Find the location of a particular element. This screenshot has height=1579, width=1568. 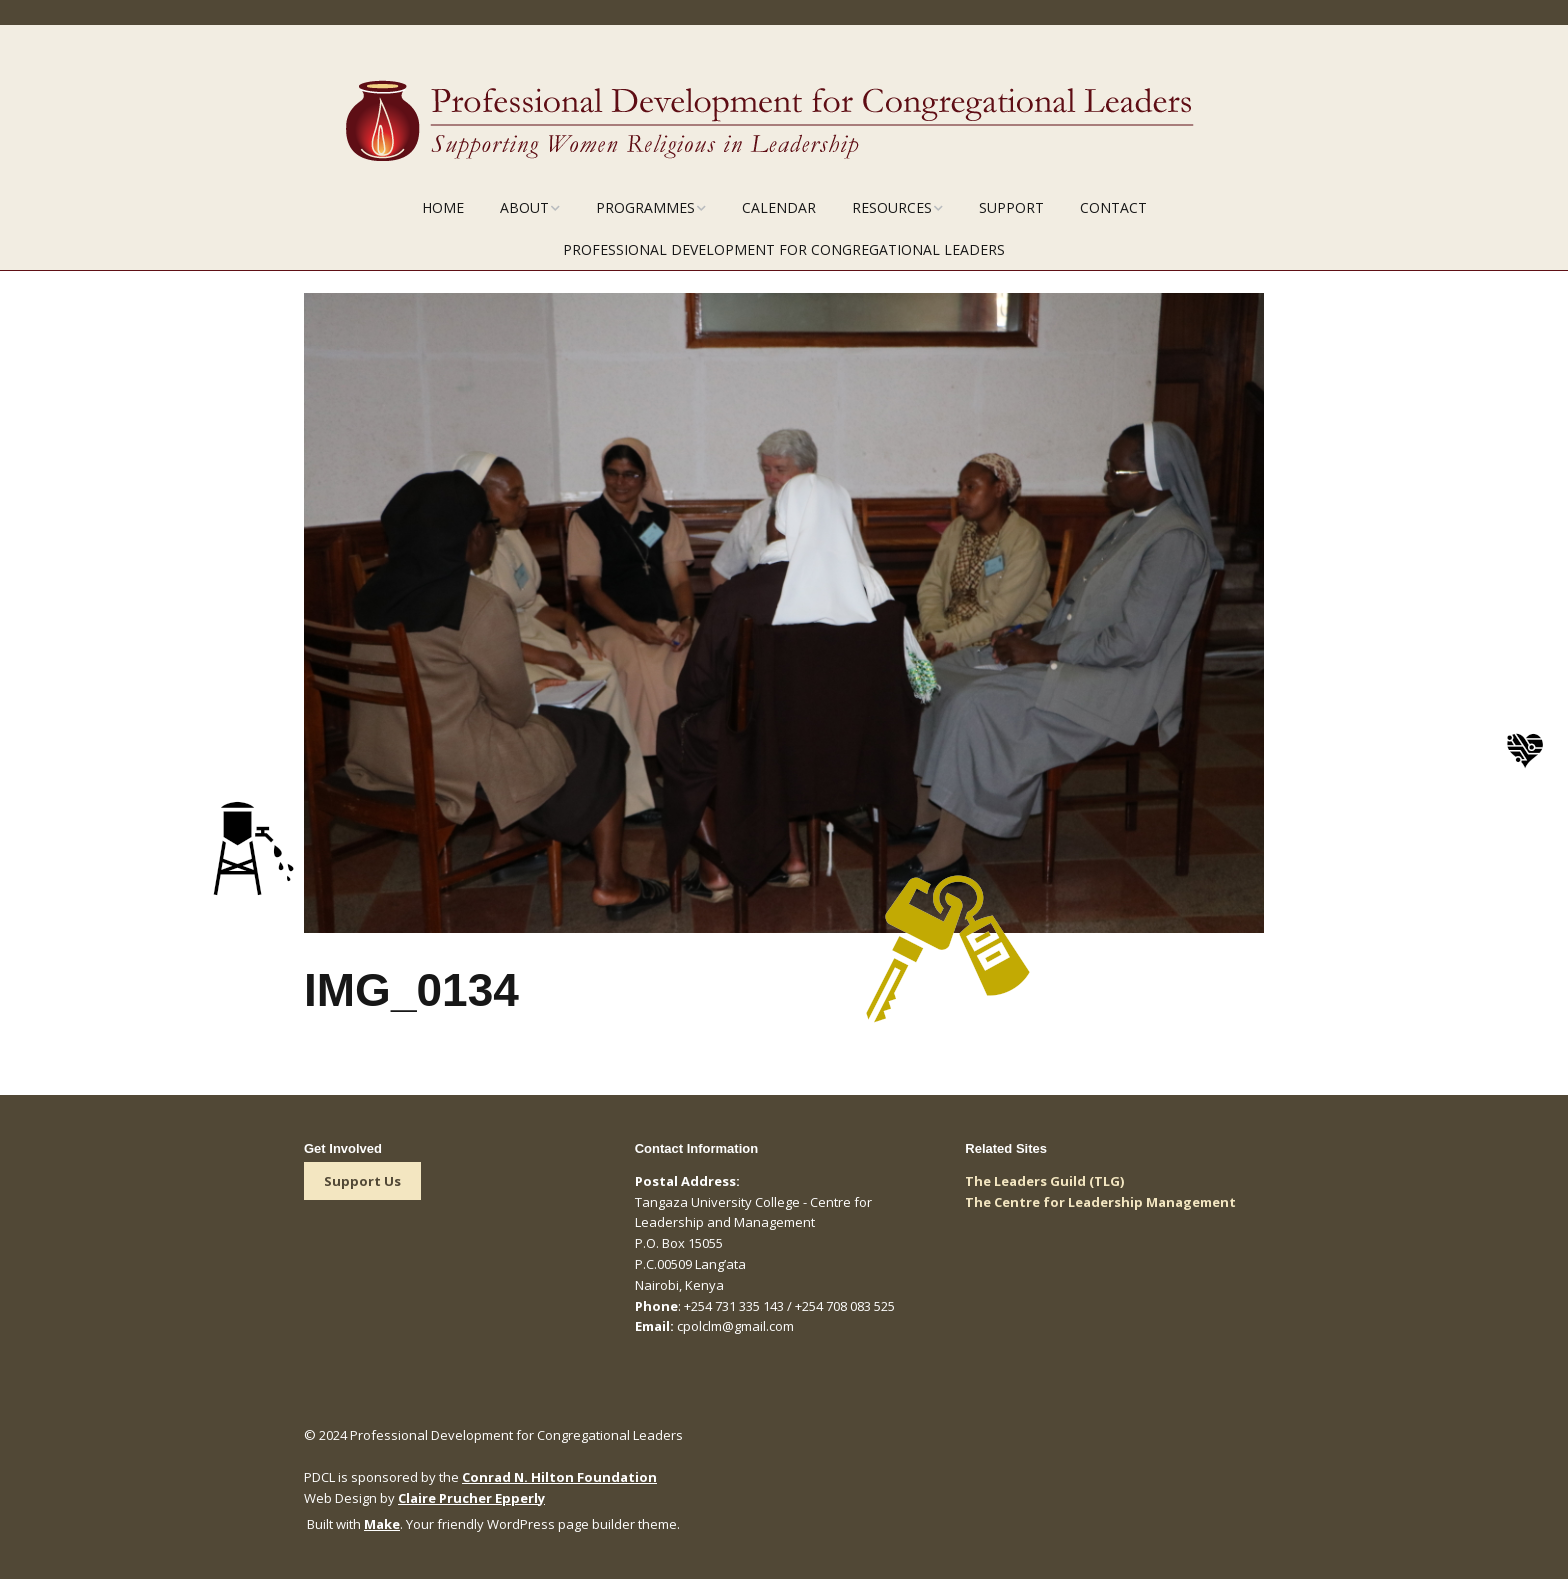

access vehicle or car-related features is located at coordinates (948, 949).